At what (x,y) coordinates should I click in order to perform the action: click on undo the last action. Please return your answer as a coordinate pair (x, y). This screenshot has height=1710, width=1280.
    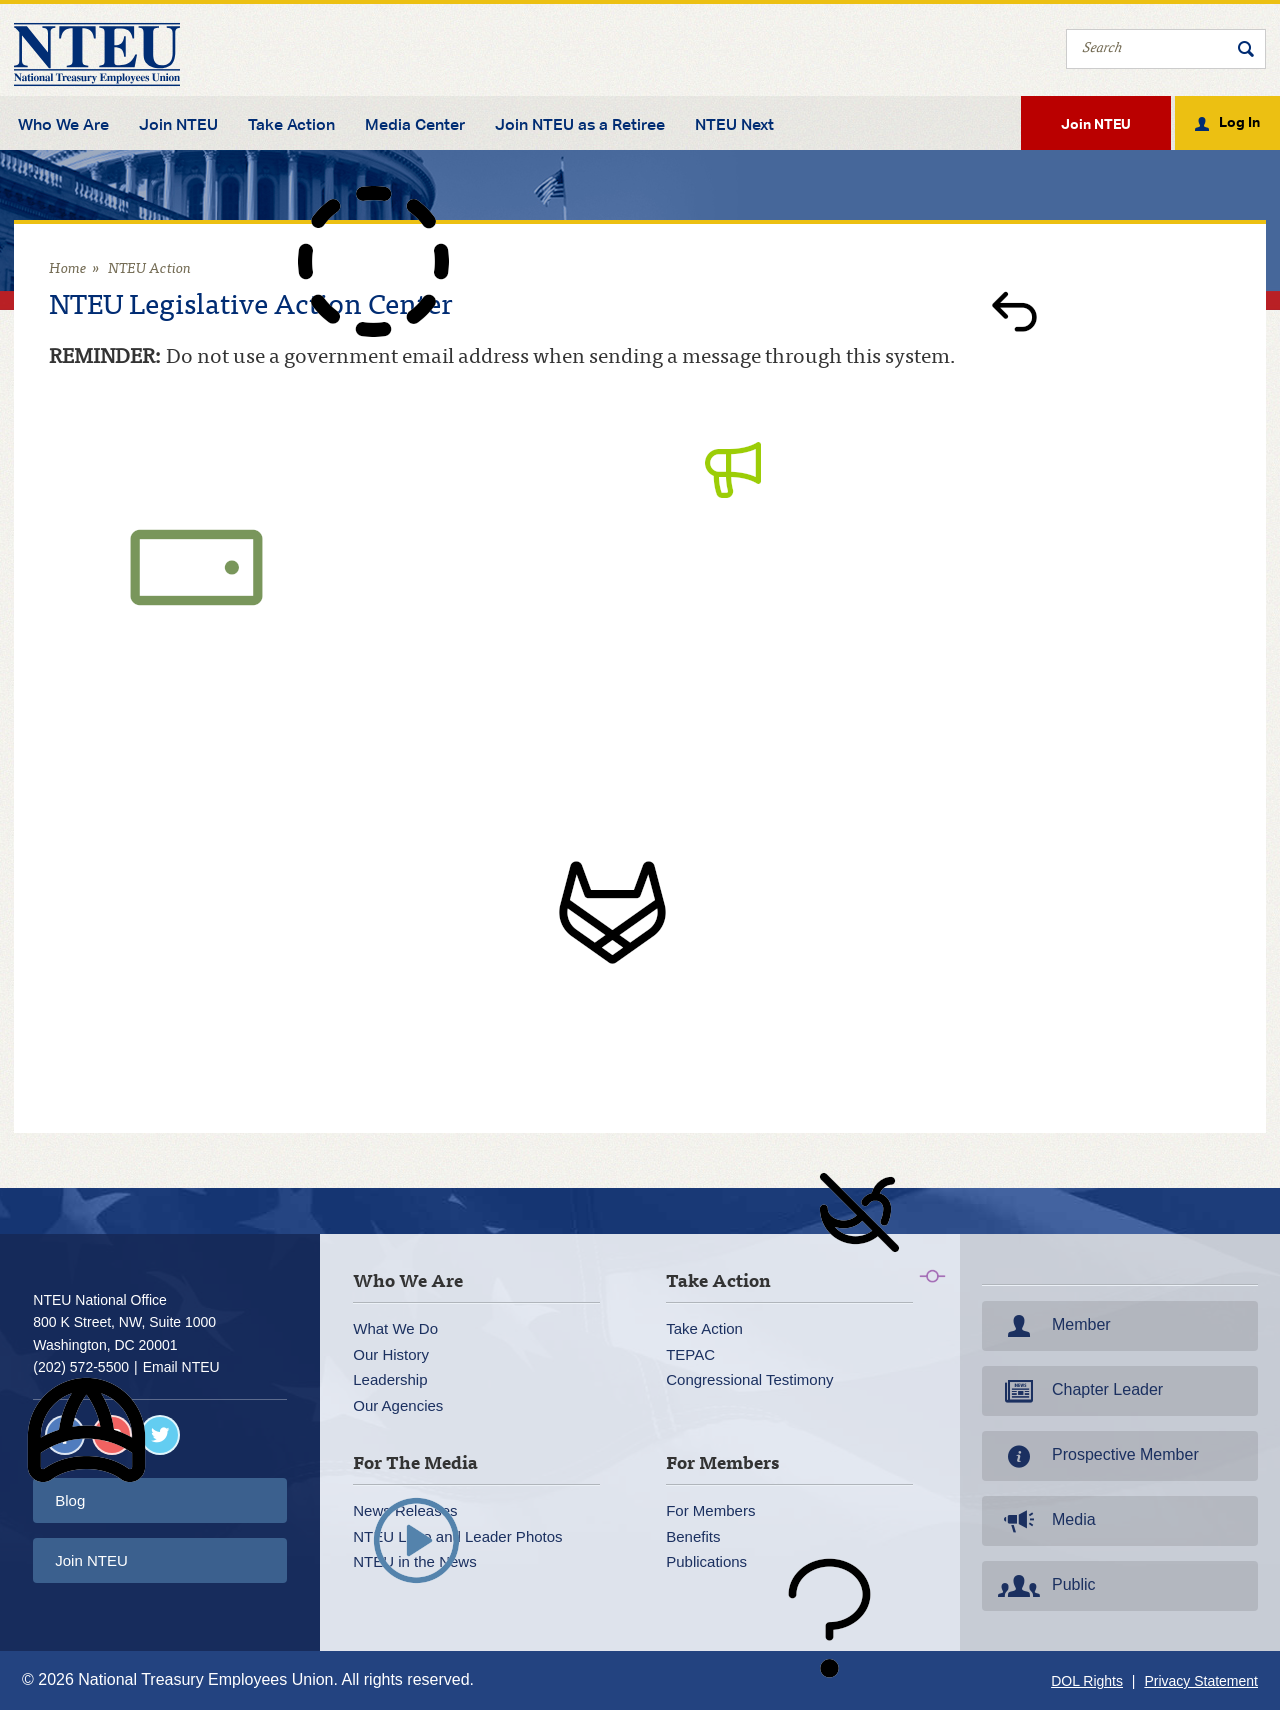
    Looking at the image, I should click on (1014, 312).